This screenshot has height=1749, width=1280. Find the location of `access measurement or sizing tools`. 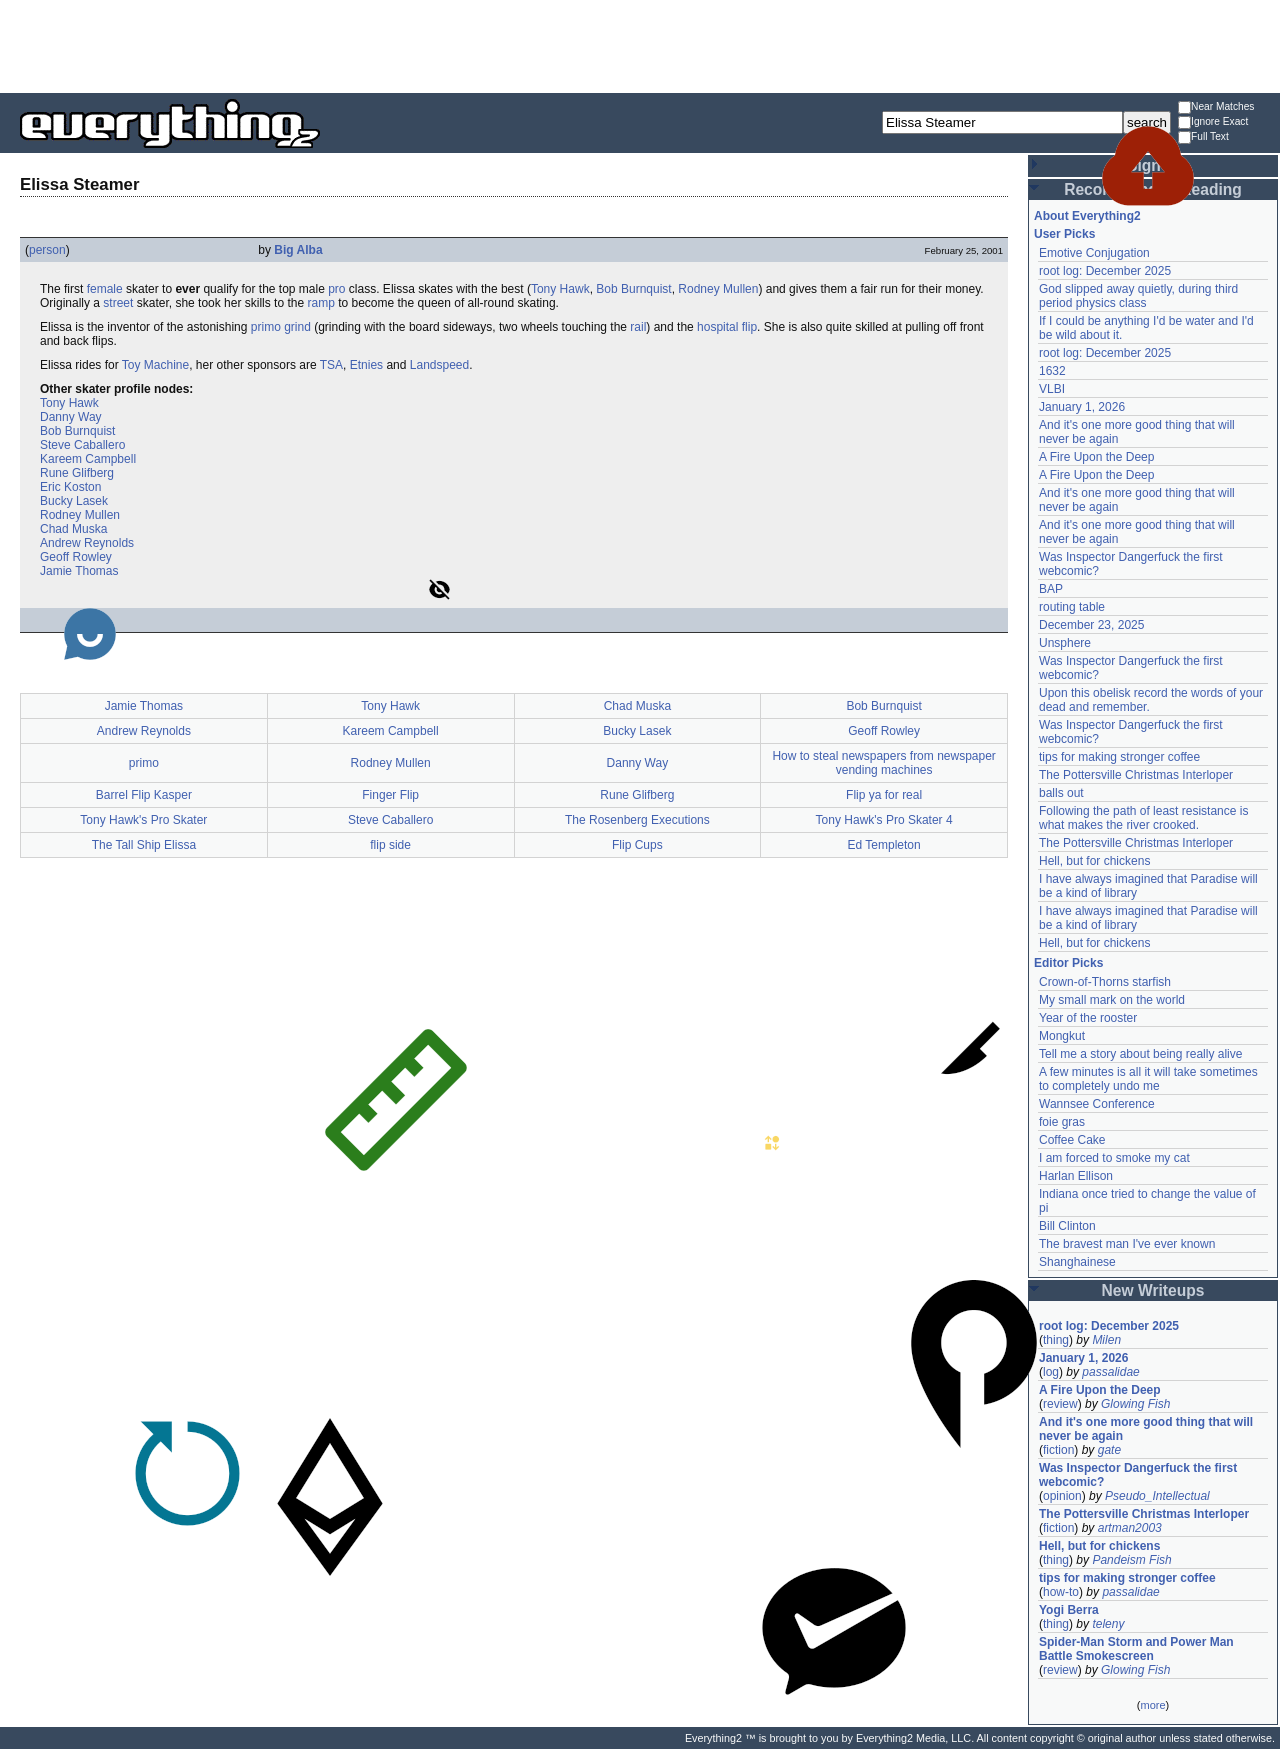

access measurement or sizing tools is located at coordinates (396, 1096).